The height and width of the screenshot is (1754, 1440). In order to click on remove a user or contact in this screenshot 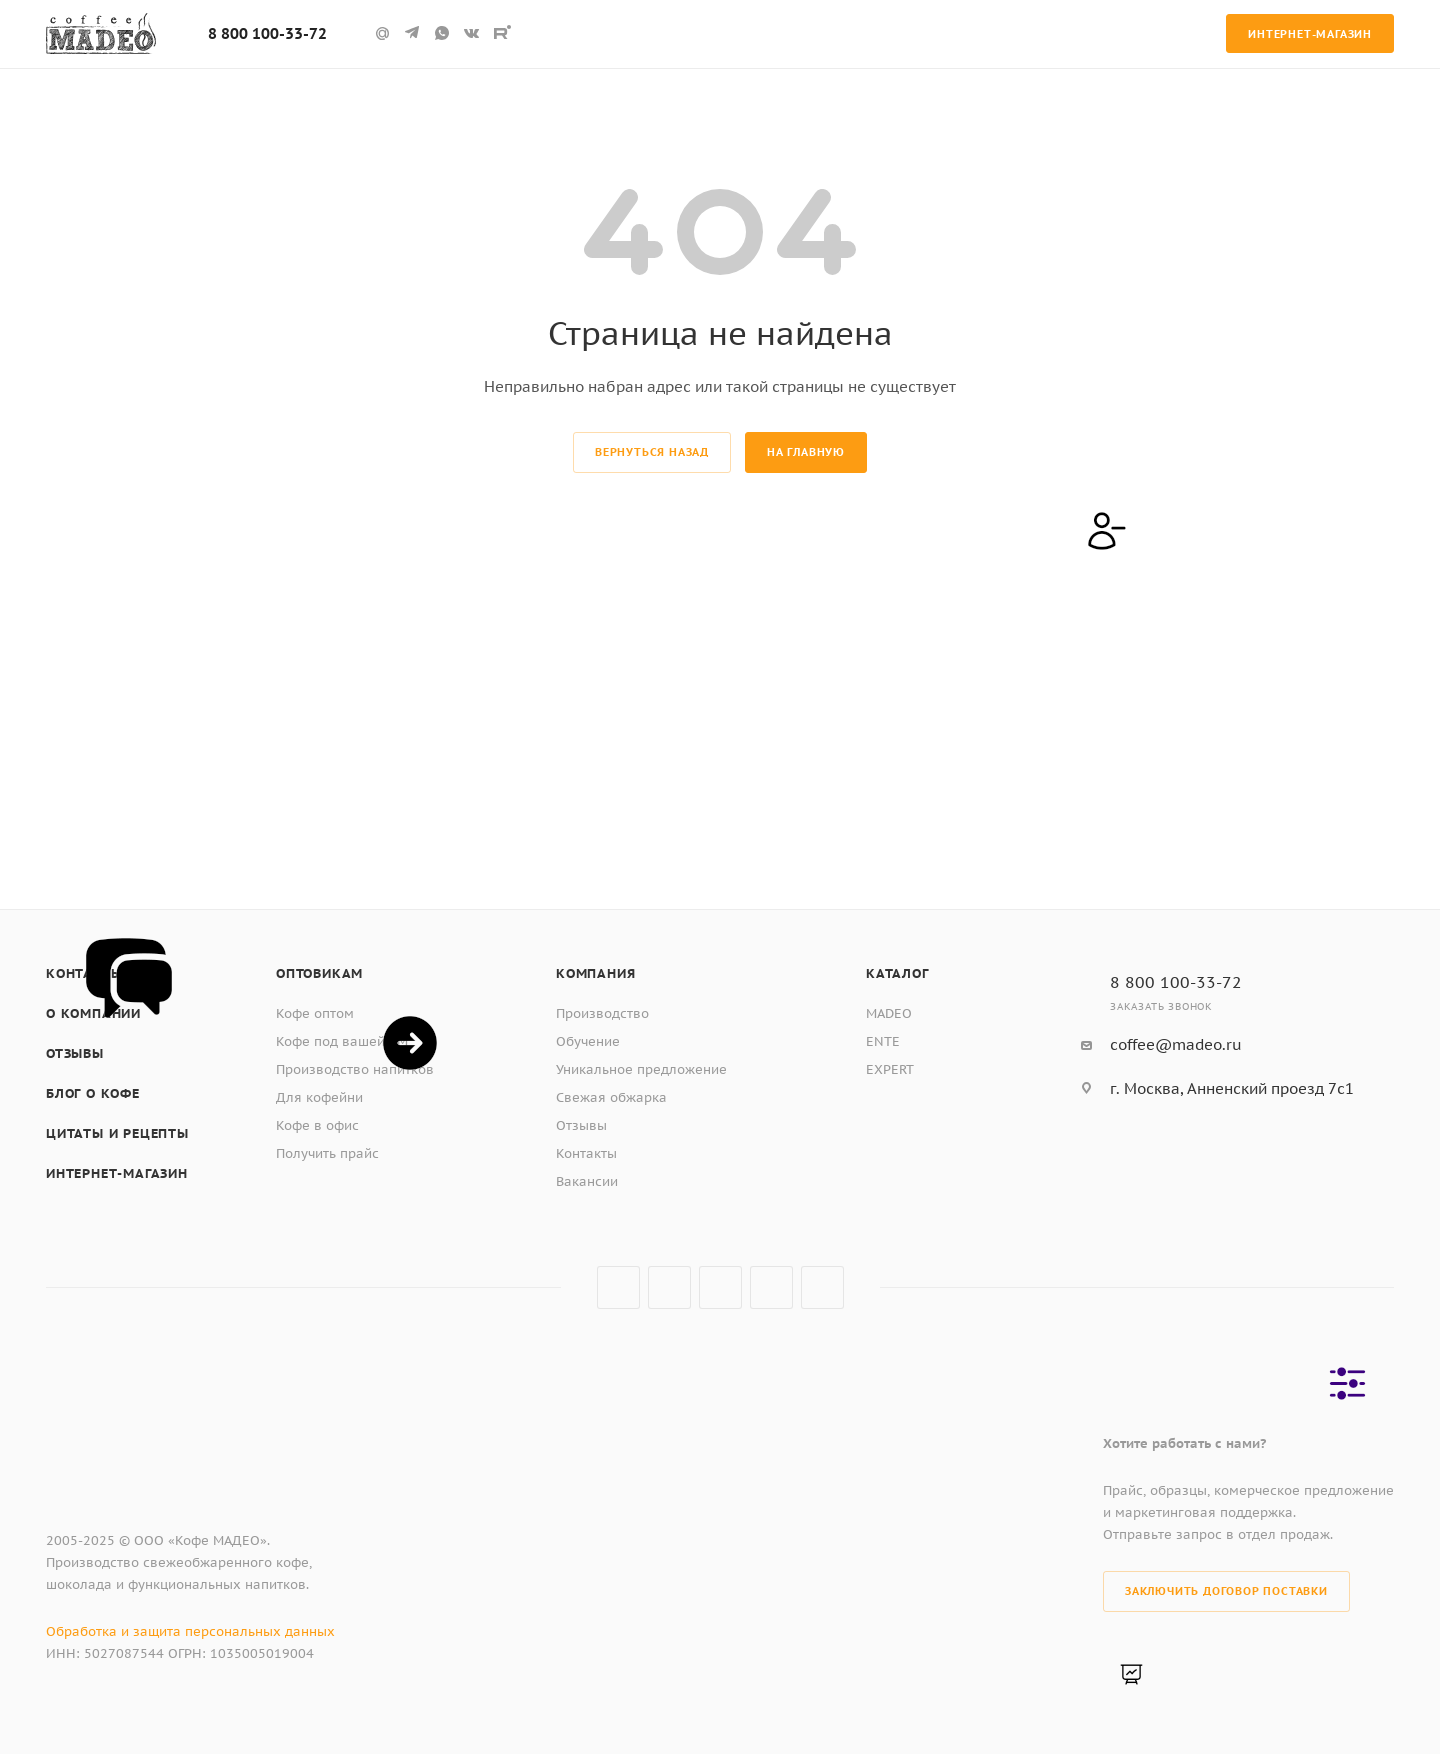, I will do `click(1105, 531)`.